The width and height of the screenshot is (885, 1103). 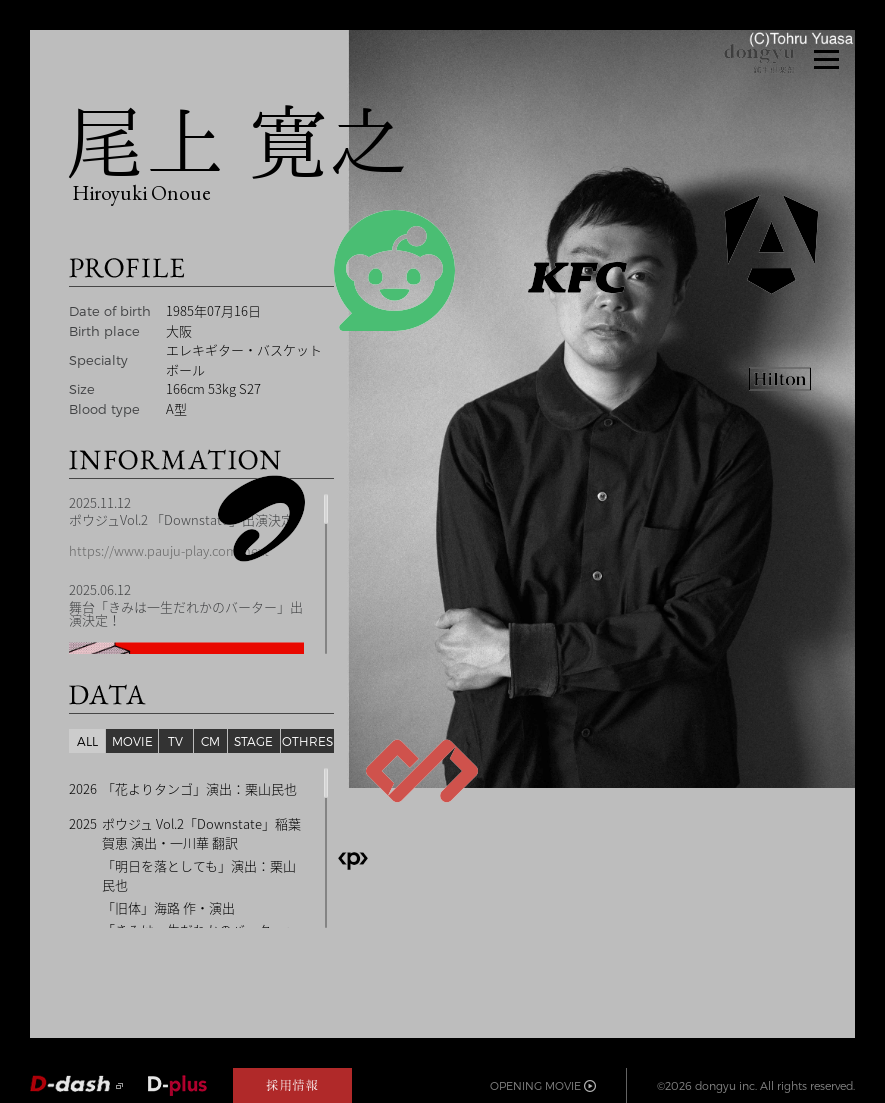 What do you see at coordinates (422, 771) in the screenshot?
I see `open daily.dev app` at bounding box center [422, 771].